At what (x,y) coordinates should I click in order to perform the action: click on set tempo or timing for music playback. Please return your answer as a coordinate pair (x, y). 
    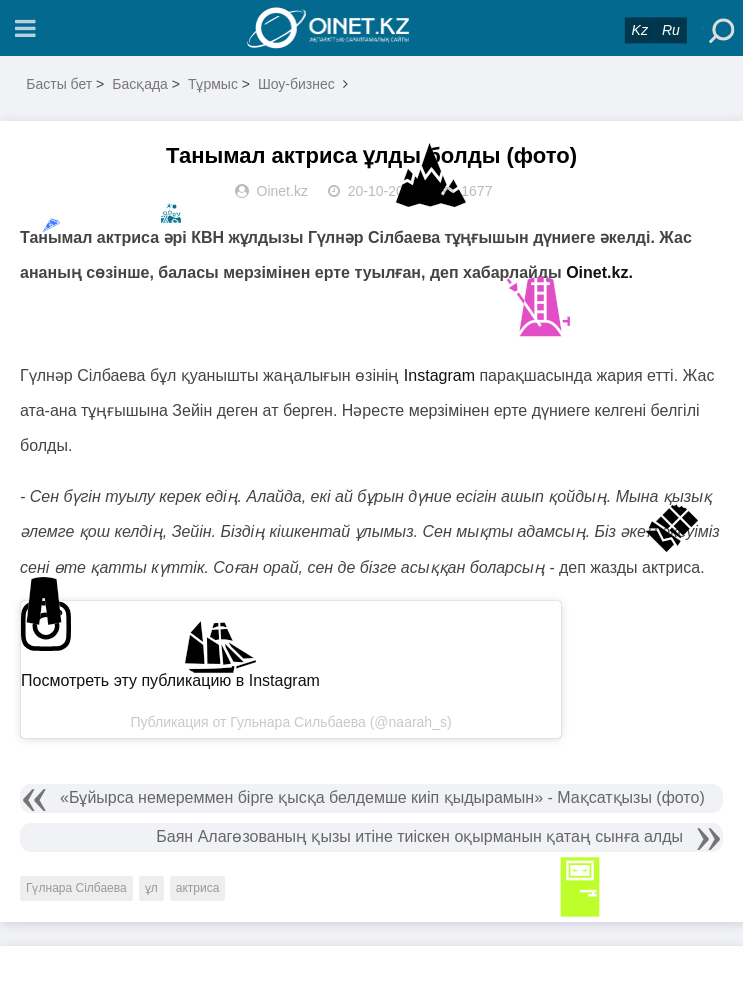
    Looking at the image, I should click on (540, 302).